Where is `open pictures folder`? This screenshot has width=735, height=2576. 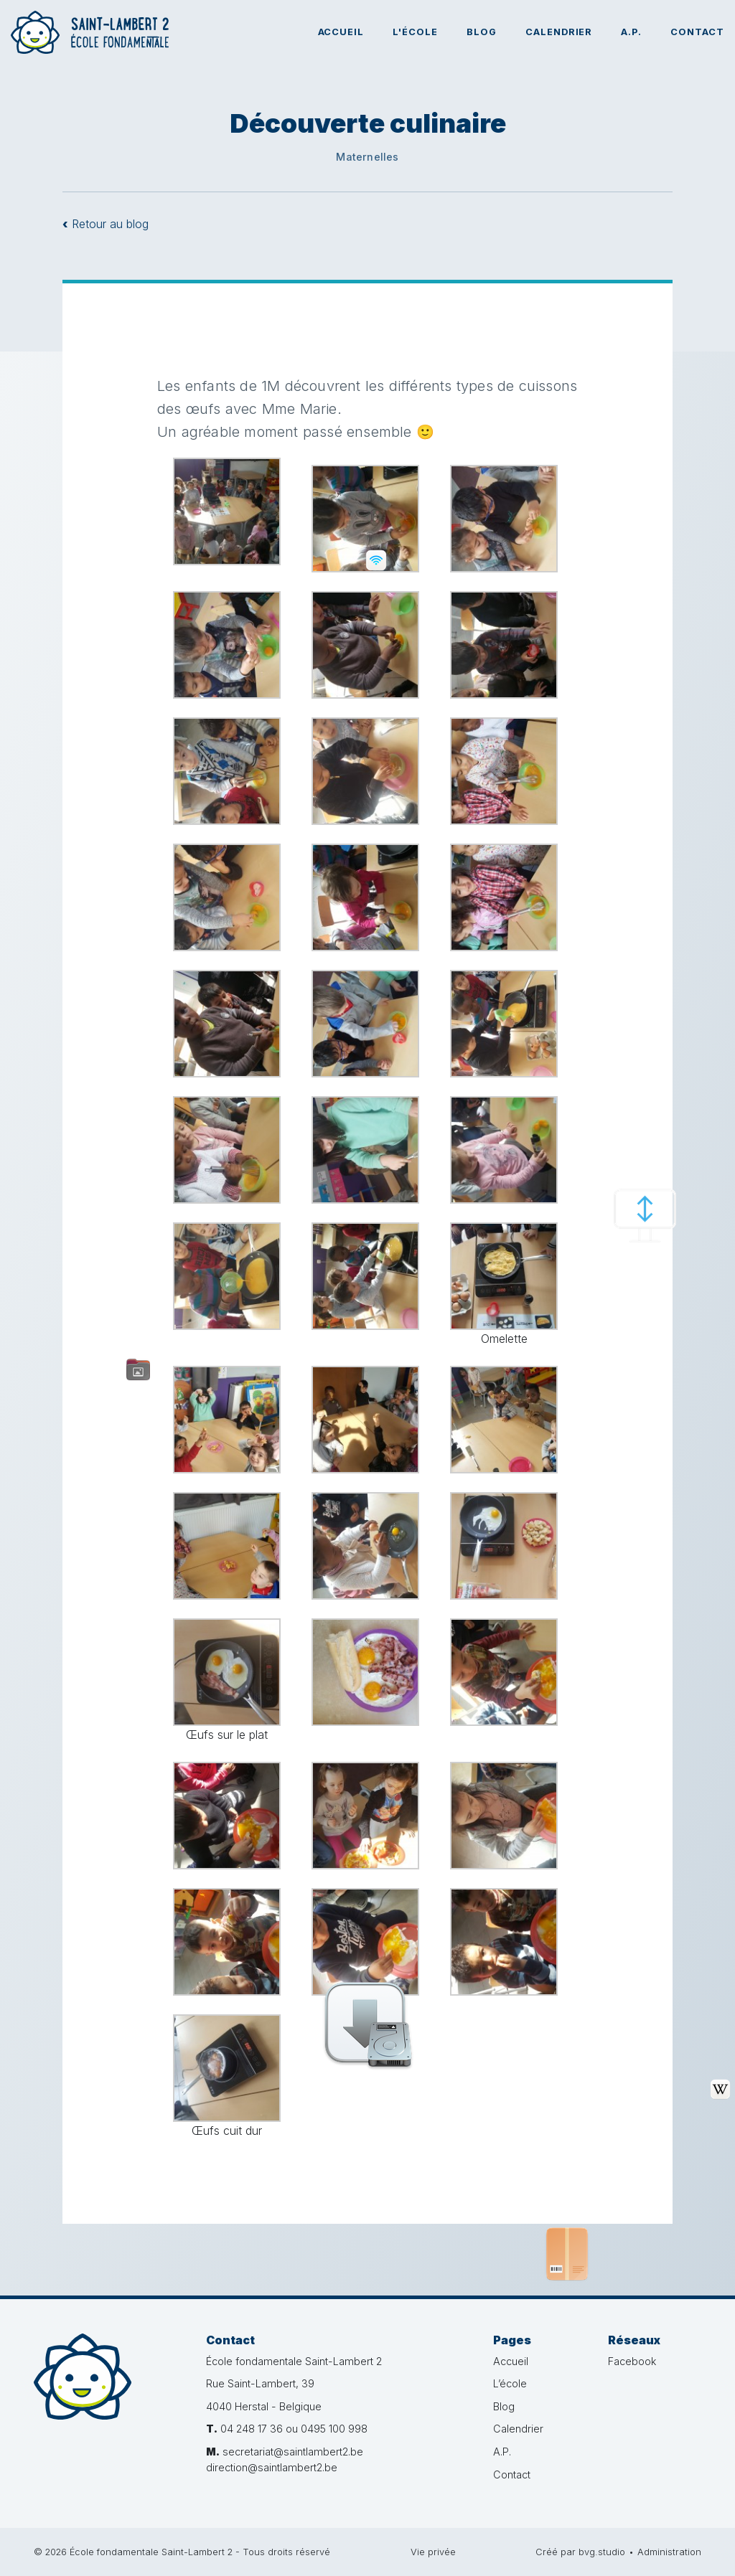
open pictures folder is located at coordinates (138, 1369).